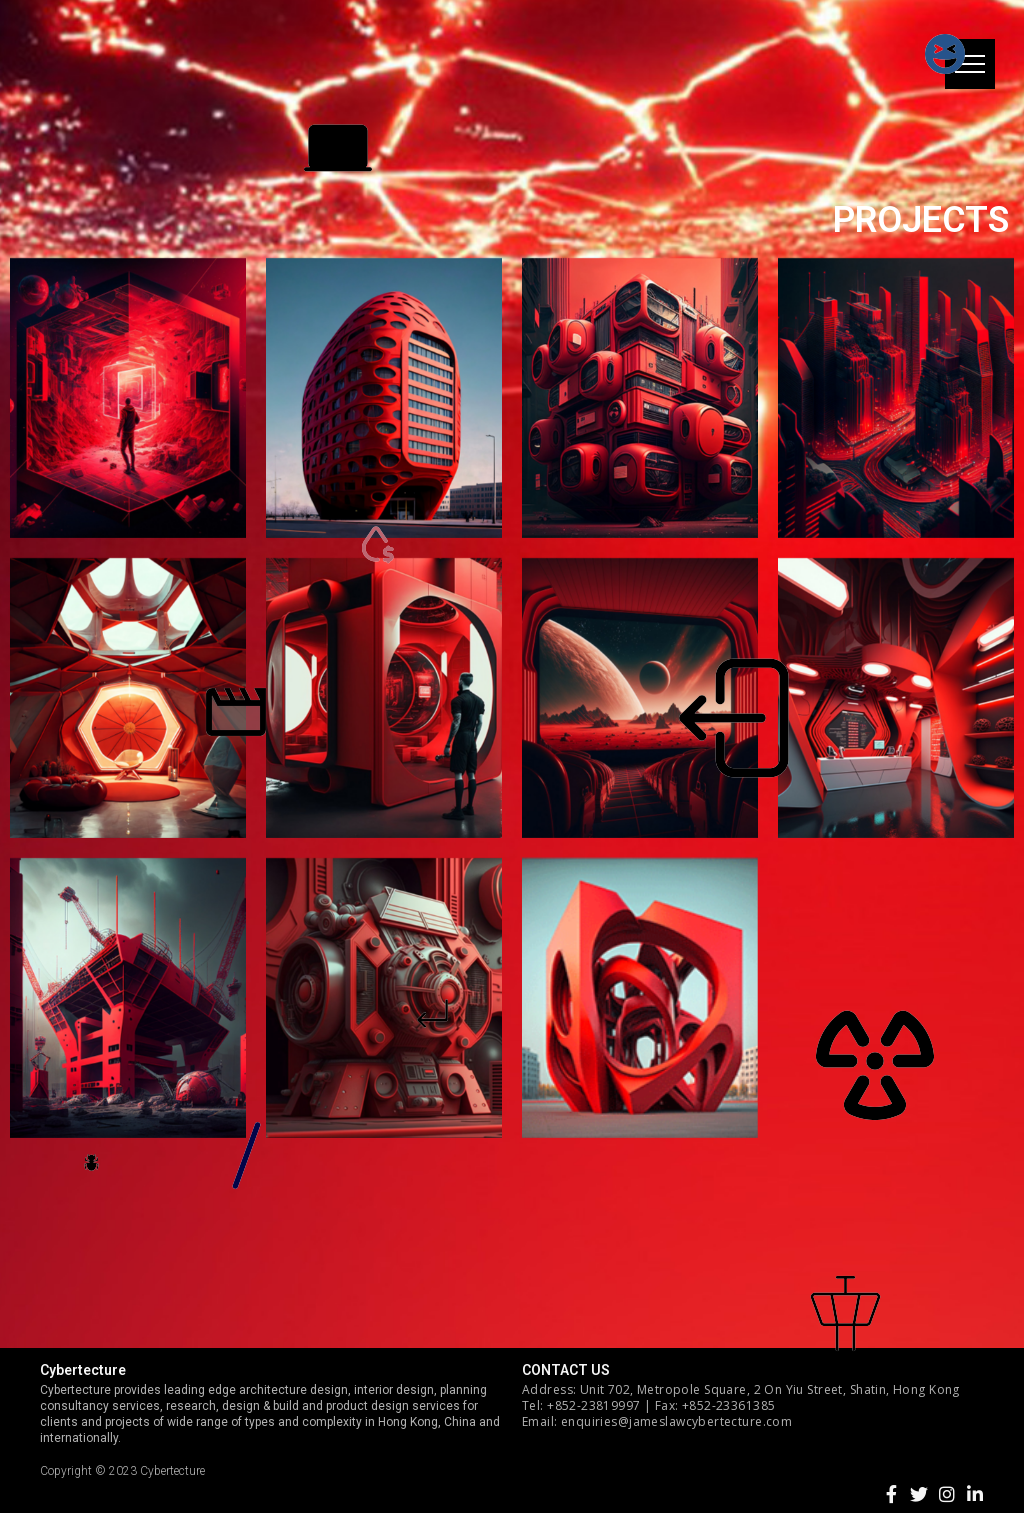 This screenshot has width=1024, height=1513. I want to click on access air traffic control features, so click(845, 1313).